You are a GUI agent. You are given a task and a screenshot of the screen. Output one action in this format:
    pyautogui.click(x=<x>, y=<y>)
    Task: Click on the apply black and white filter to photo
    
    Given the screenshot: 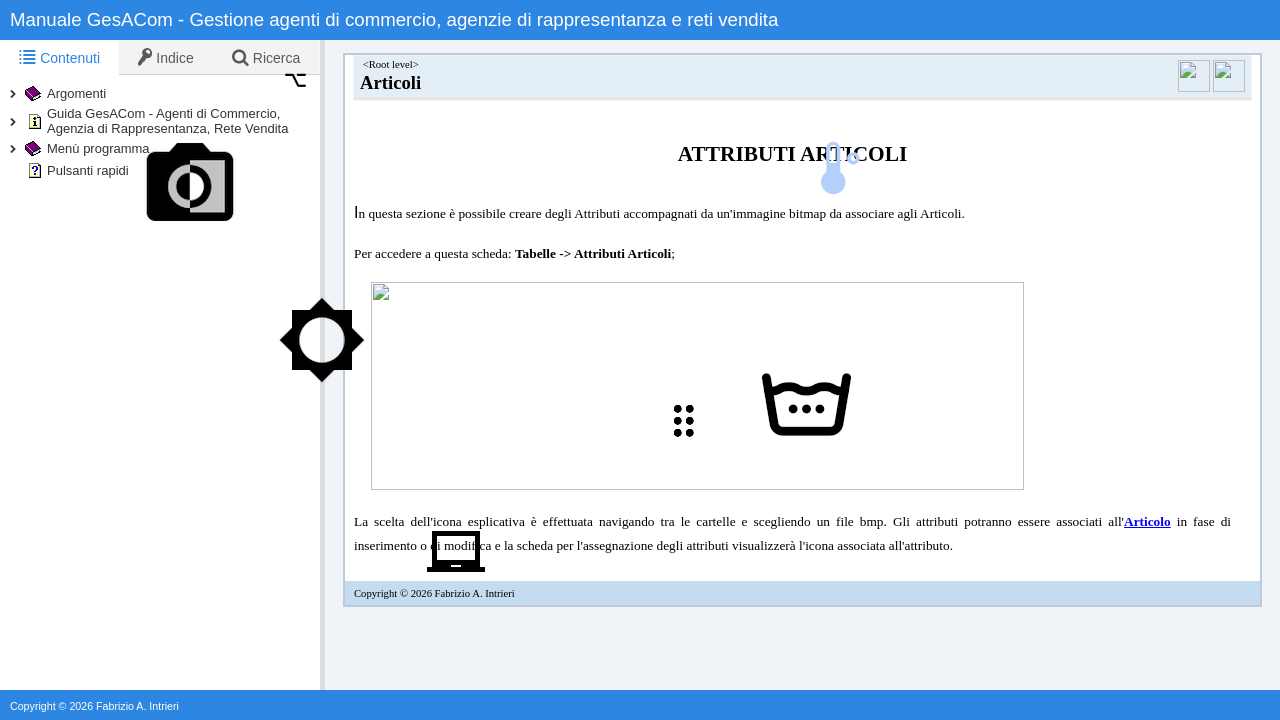 What is the action you would take?
    pyautogui.click(x=190, y=182)
    